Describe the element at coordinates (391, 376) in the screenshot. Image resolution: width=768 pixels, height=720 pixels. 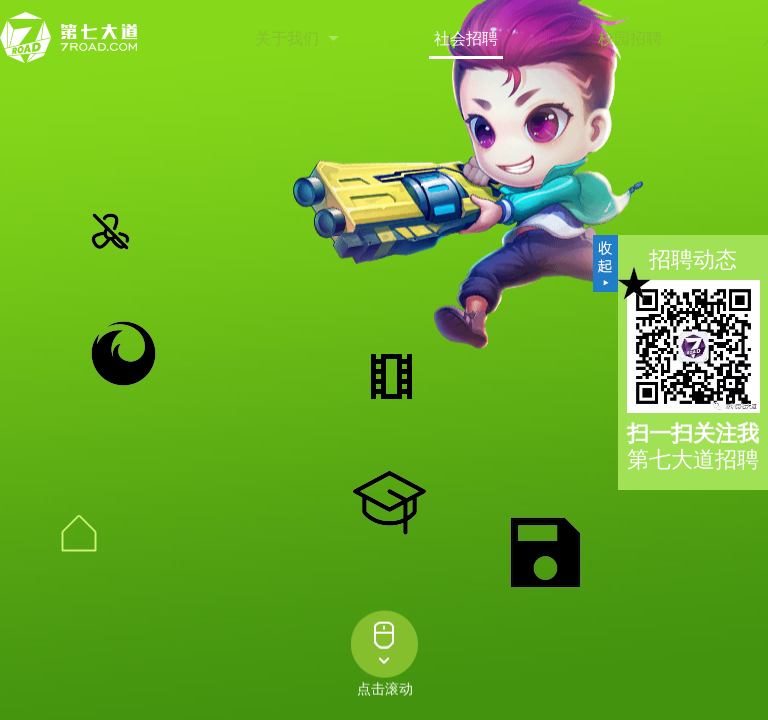
I see `access movies or video content` at that location.